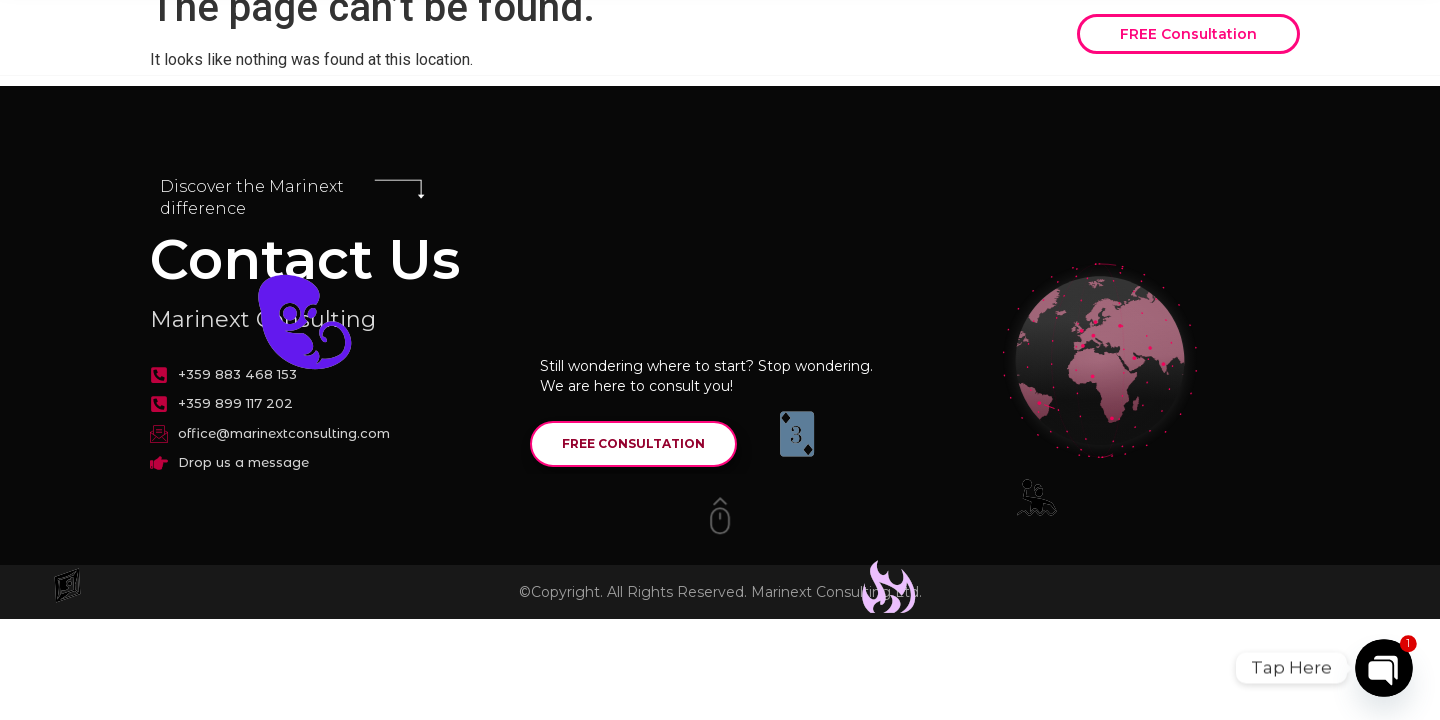 The image size is (1440, 720). I want to click on three of diamonds playing card, so click(797, 434).